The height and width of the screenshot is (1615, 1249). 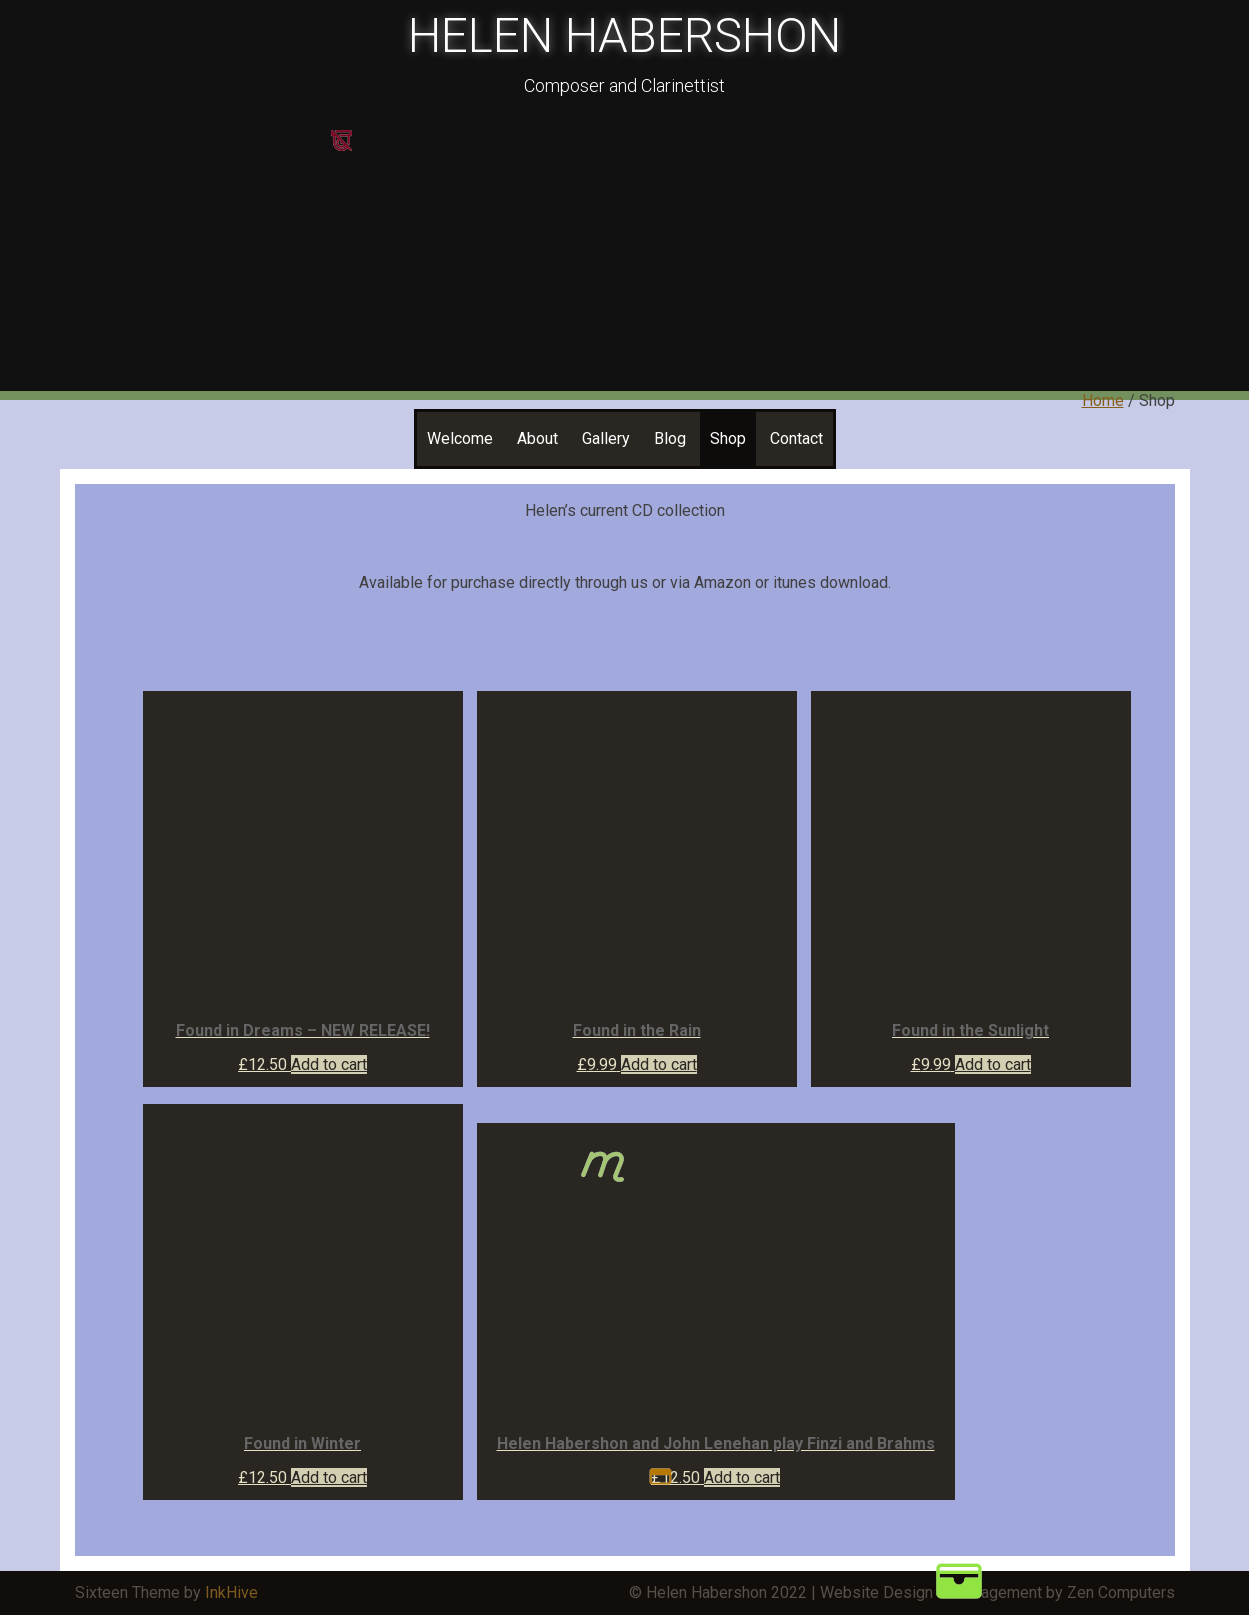 I want to click on open the Meetup app, so click(x=602, y=1164).